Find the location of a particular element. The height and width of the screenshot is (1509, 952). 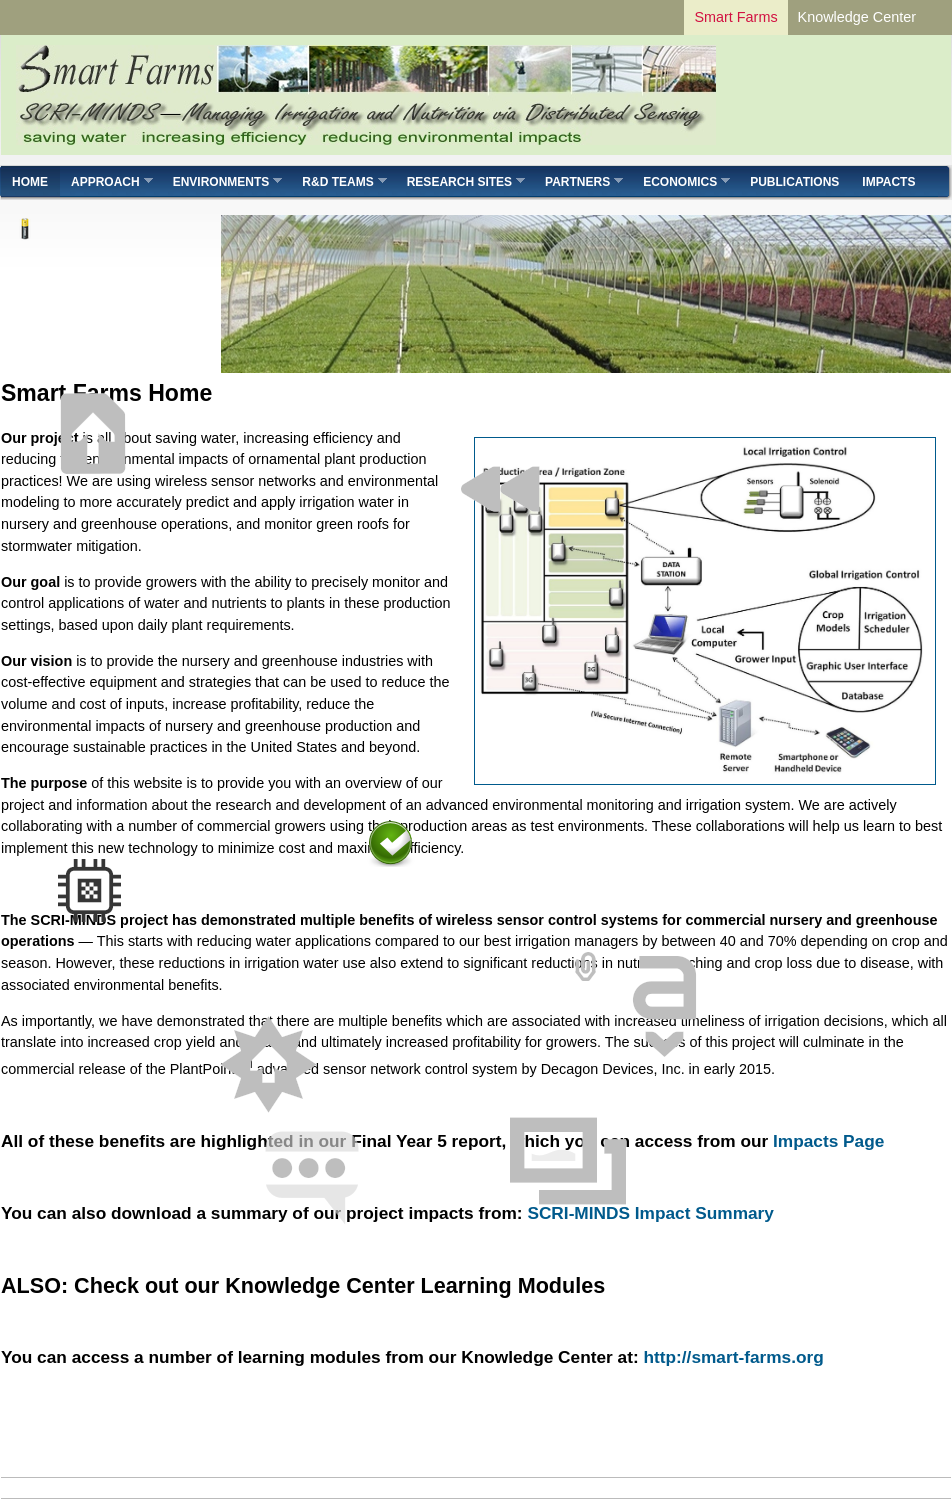

indicates a software update is available is located at coordinates (268, 1064).